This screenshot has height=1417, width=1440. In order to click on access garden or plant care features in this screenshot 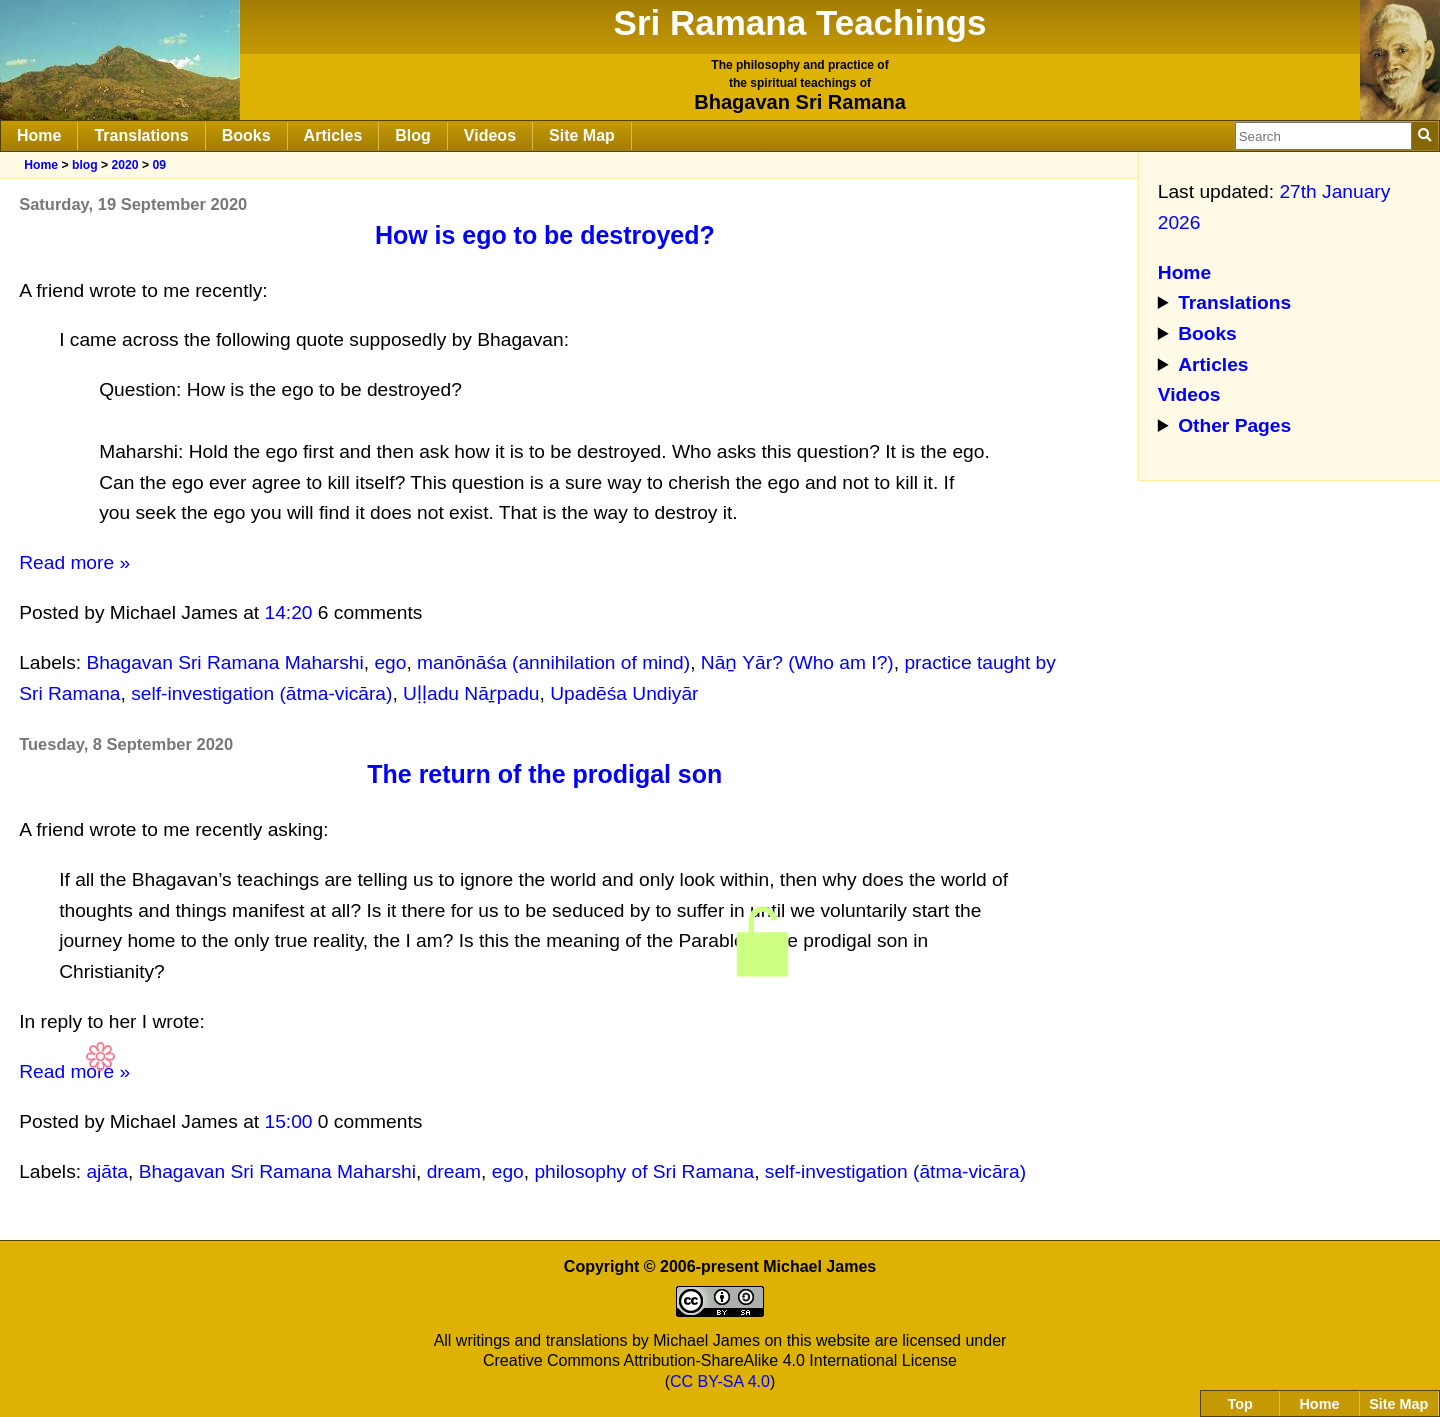, I will do `click(100, 1056)`.